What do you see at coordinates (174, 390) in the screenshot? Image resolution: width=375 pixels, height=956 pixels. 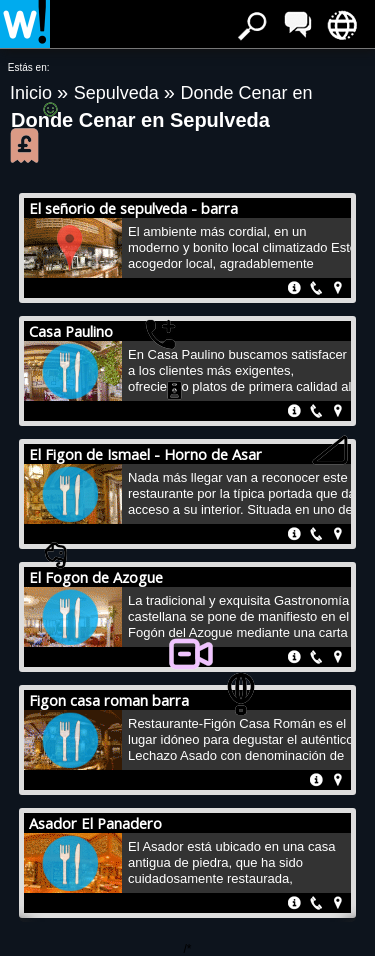 I see `view user identification or profile badge` at bounding box center [174, 390].